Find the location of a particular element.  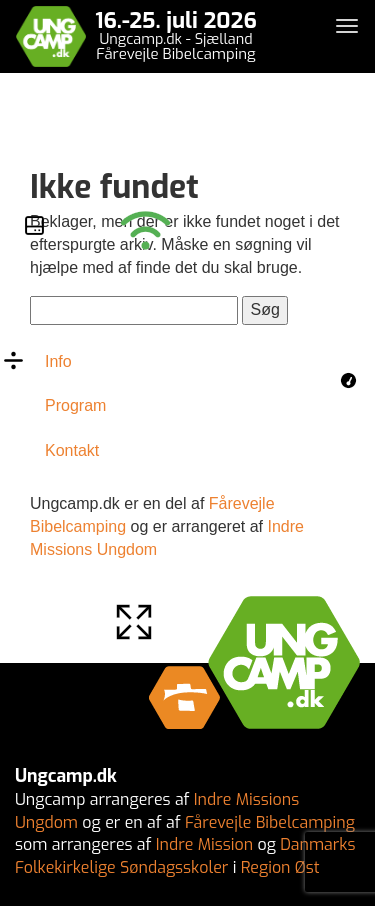

access hard drive or storage settings is located at coordinates (34, 225).